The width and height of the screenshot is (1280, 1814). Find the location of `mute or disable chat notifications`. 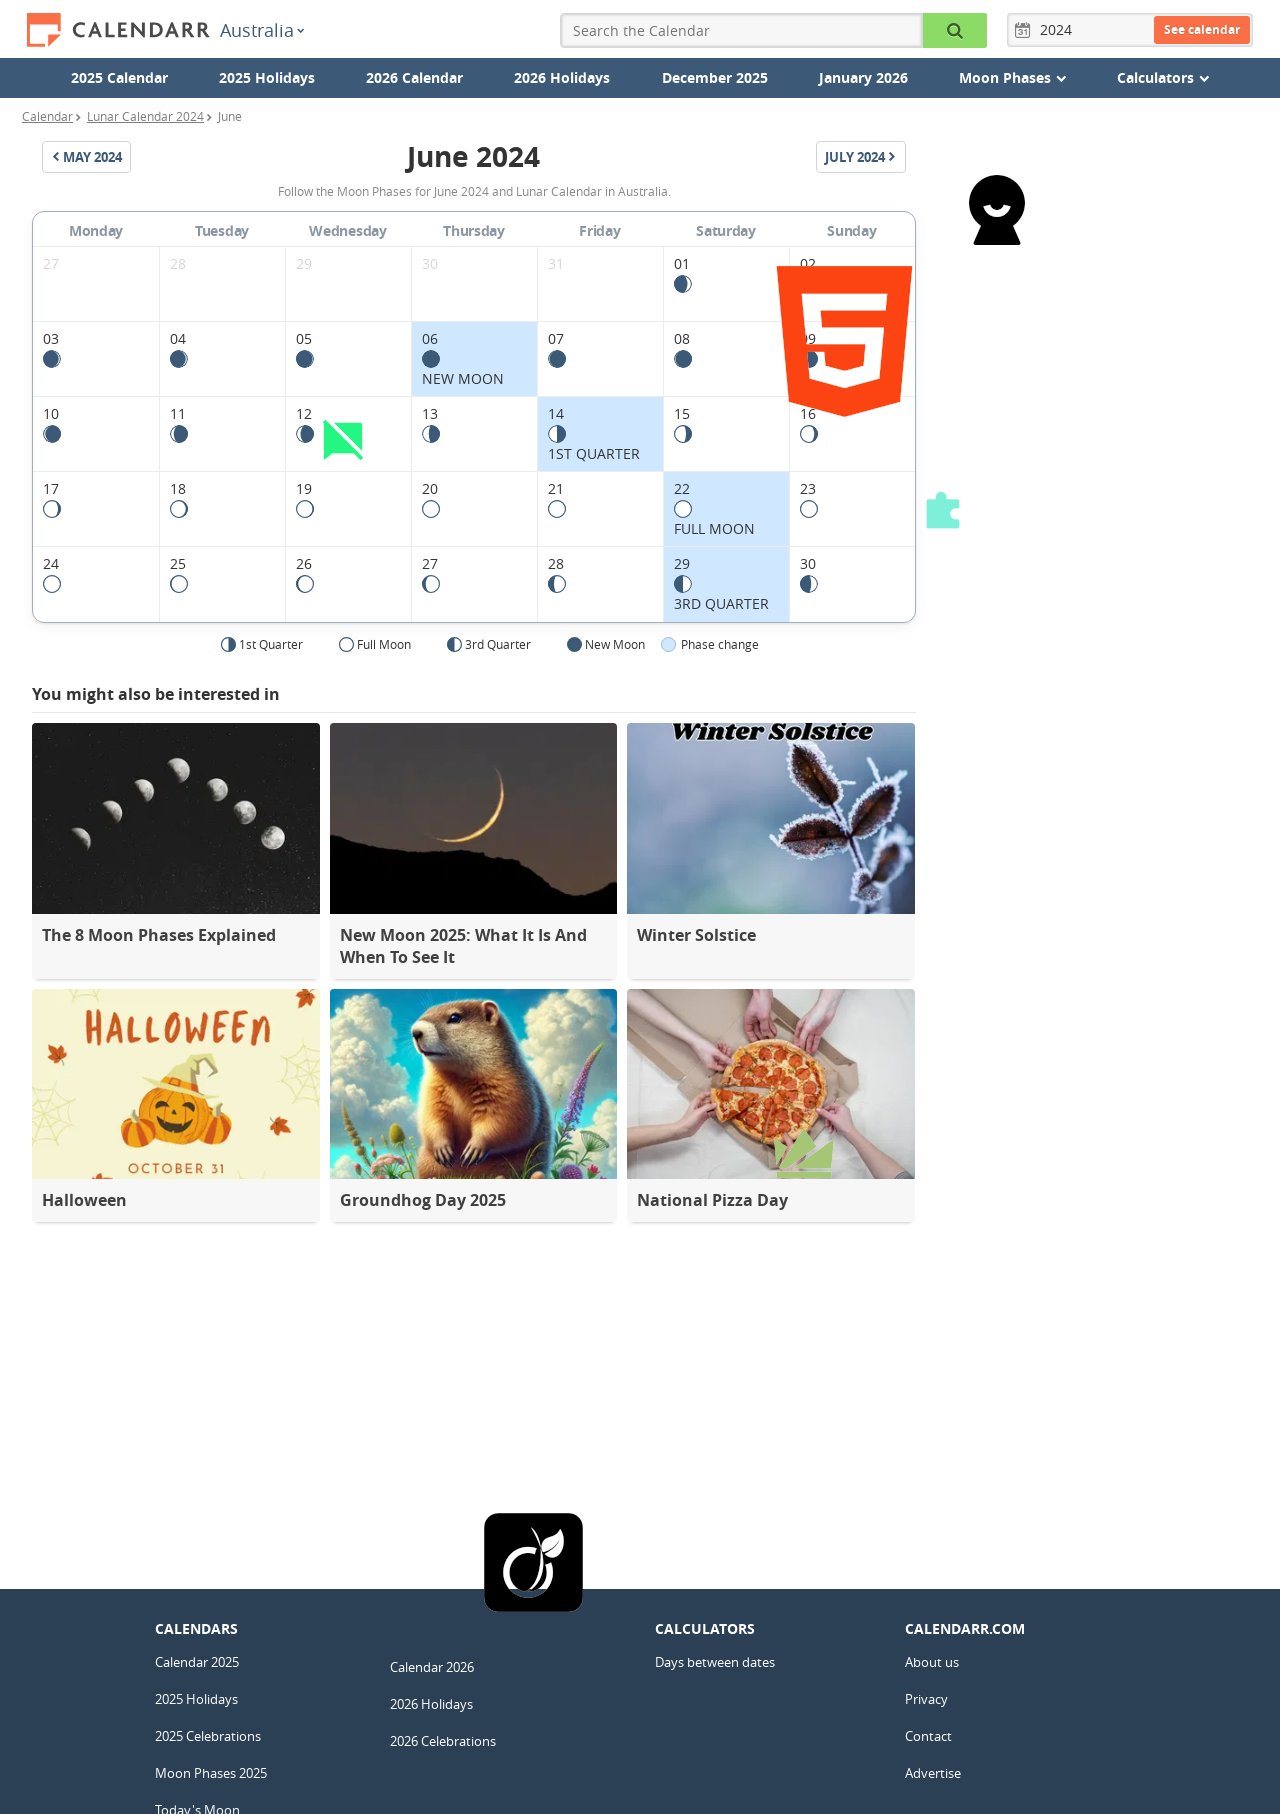

mute or disable chat notifications is located at coordinates (343, 440).